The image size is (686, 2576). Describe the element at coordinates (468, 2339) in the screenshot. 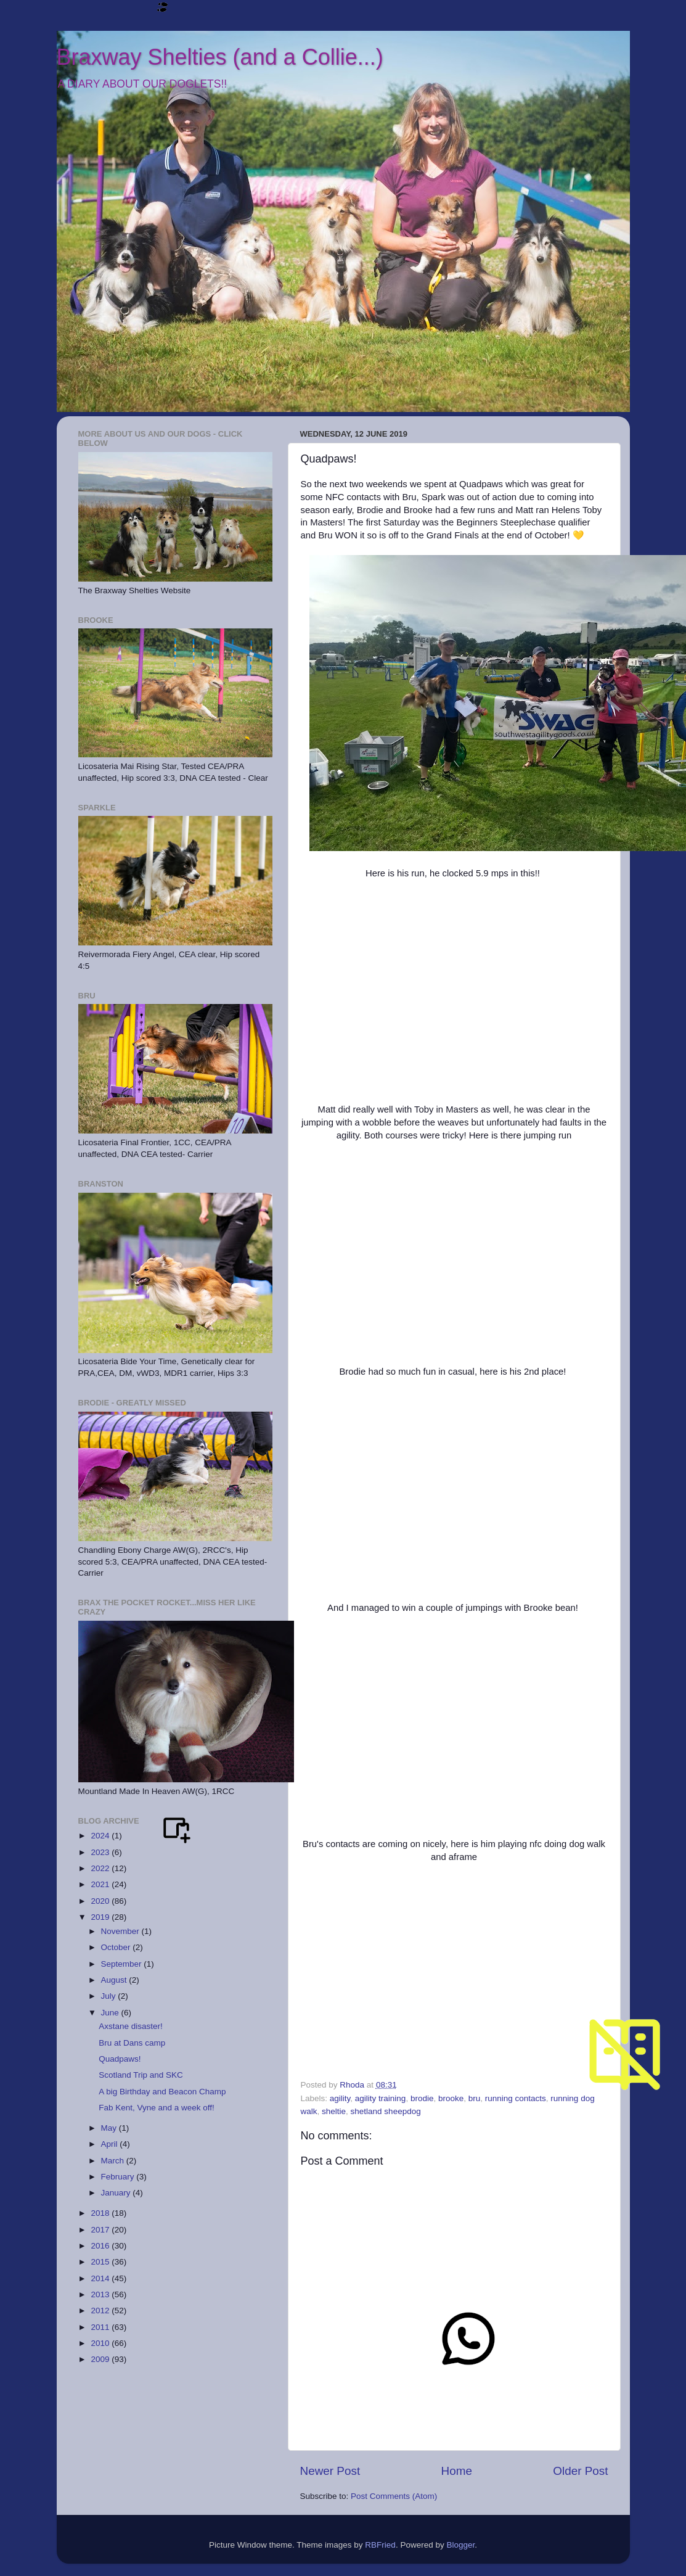

I see `open WhatsApp messaging app` at that location.